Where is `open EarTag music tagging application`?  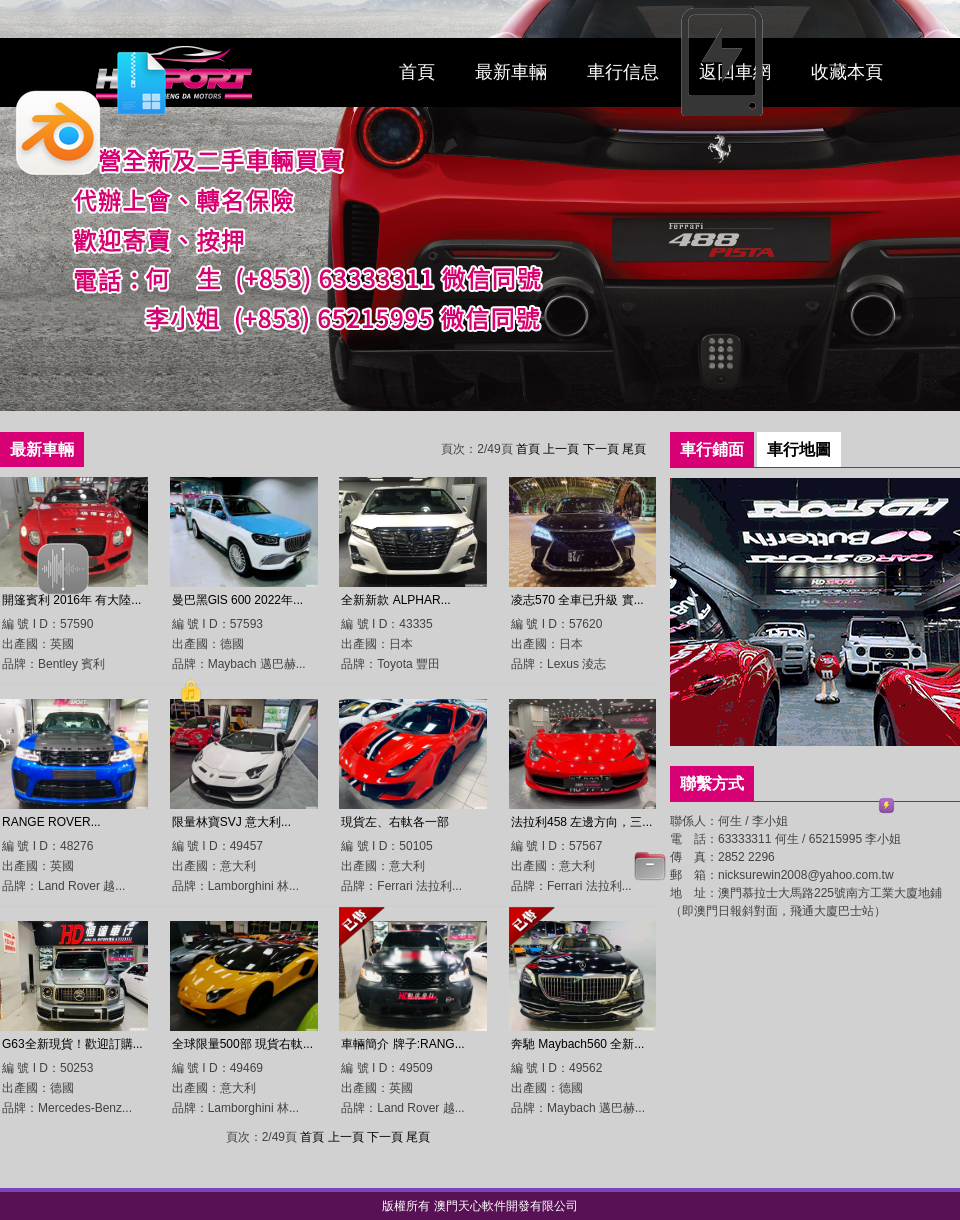
open EarTag music tagging application is located at coordinates (191, 691).